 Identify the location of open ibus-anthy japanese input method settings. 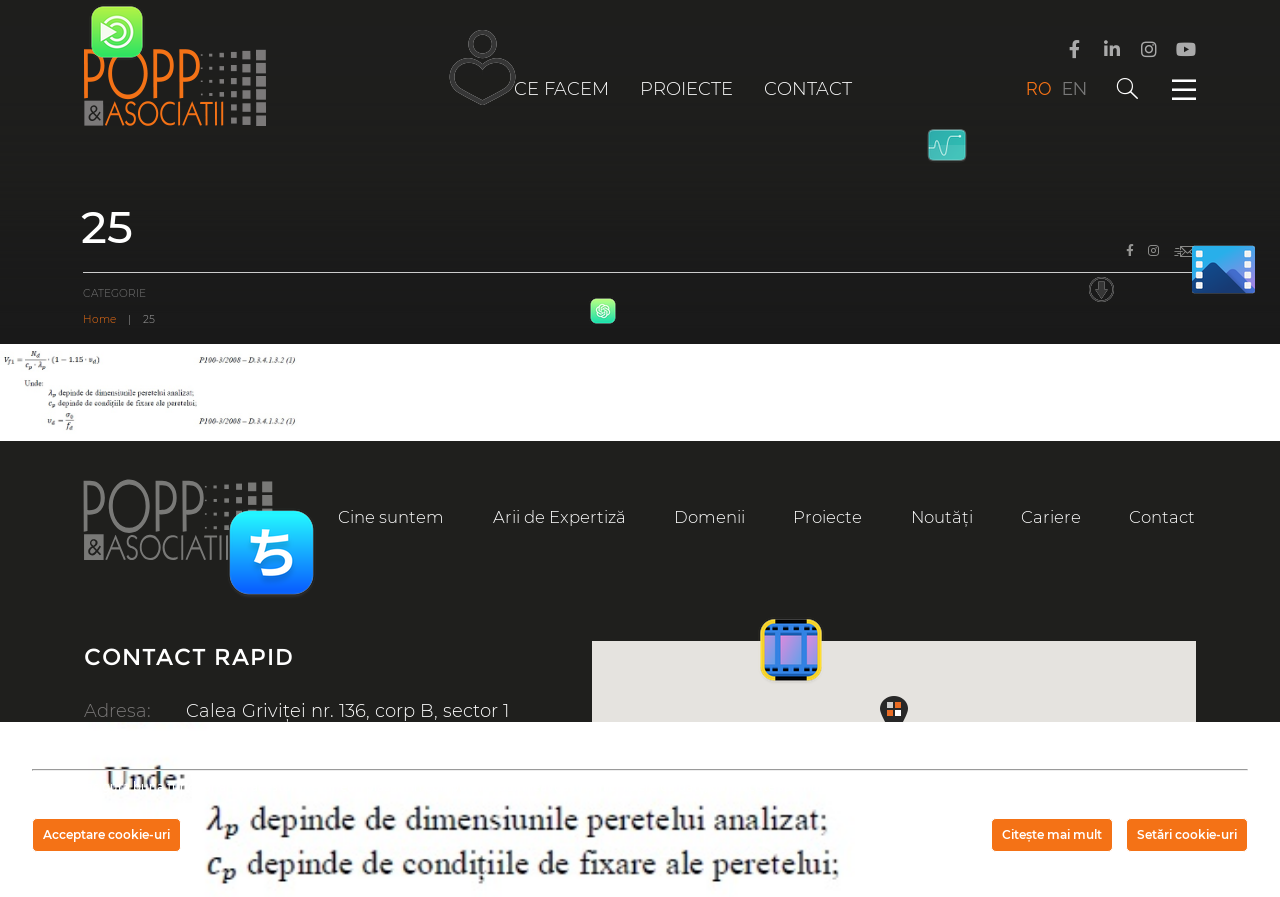
(271, 552).